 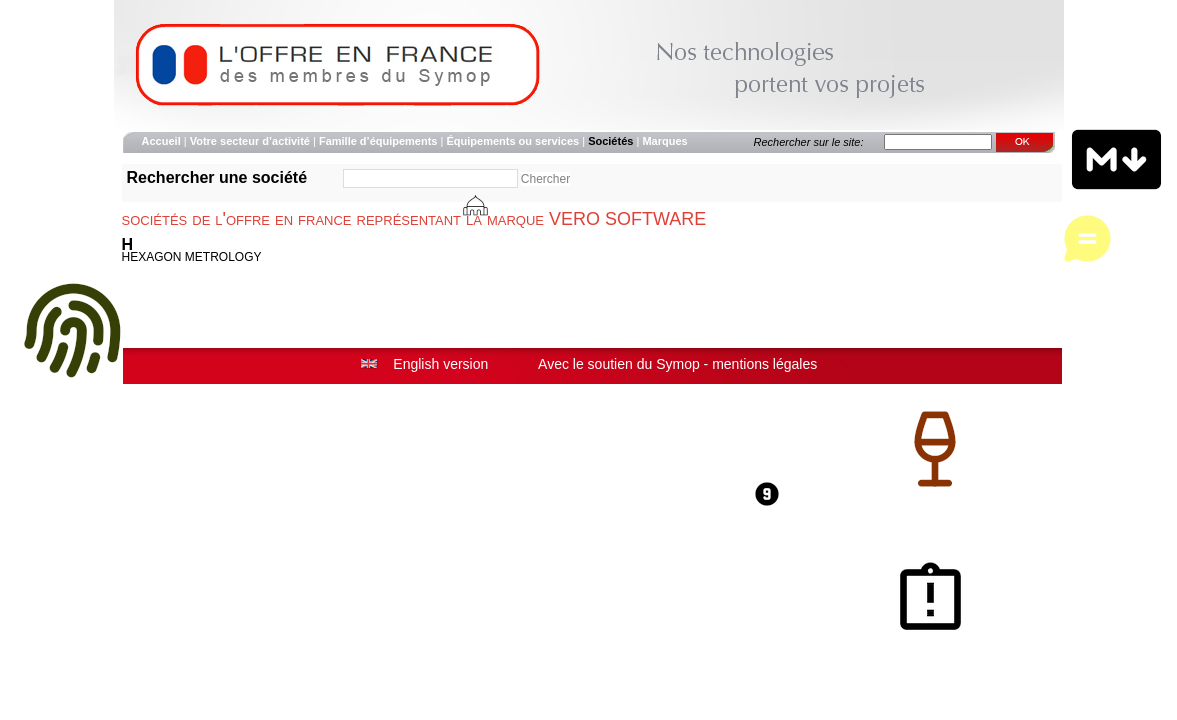 I want to click on indicates item number 9 in a numbered list or sequence, so click(x=767, y=494).